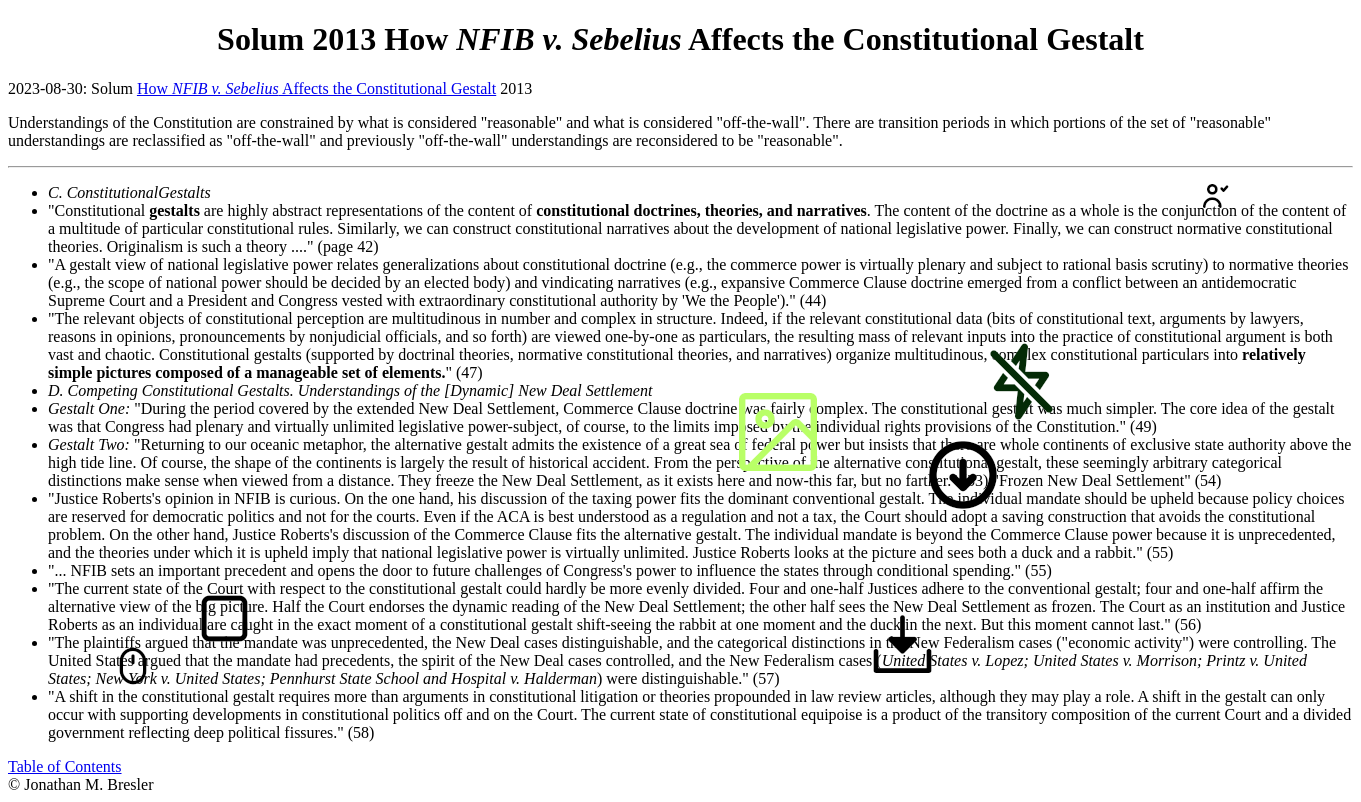 The width and height of the screenshot is (1361, 802). Describe the element at coordinates (133, 666) in the screenshot. I see `adjust mouse or pointer settings` at that location.